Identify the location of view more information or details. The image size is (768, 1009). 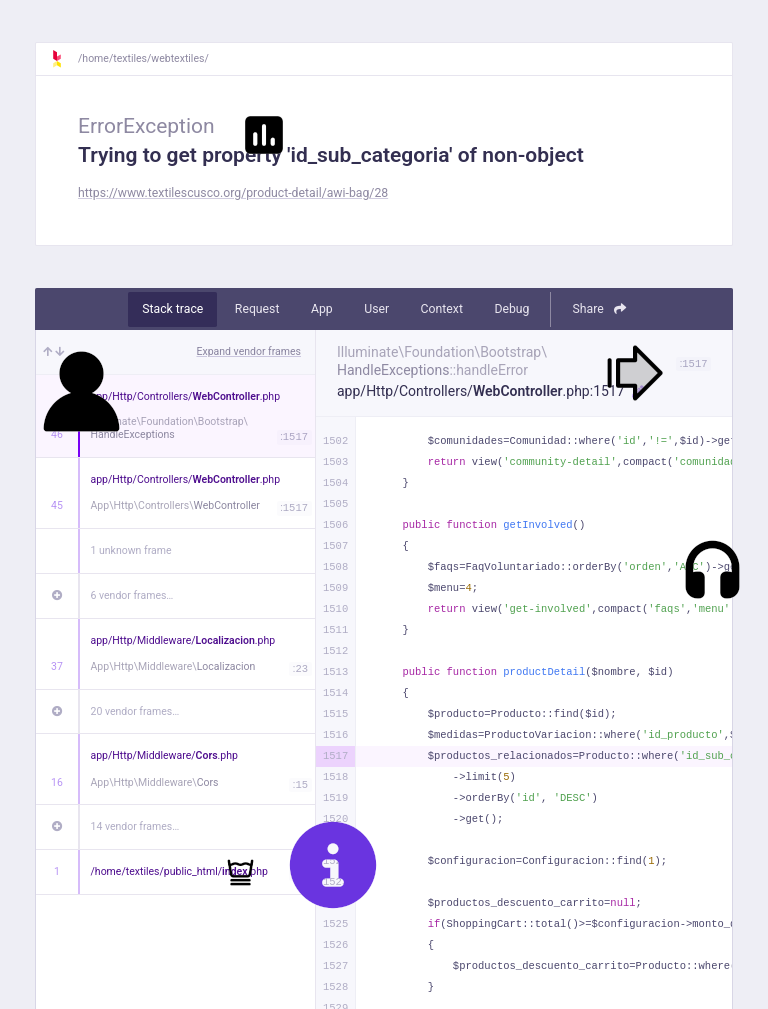
(333, 865).